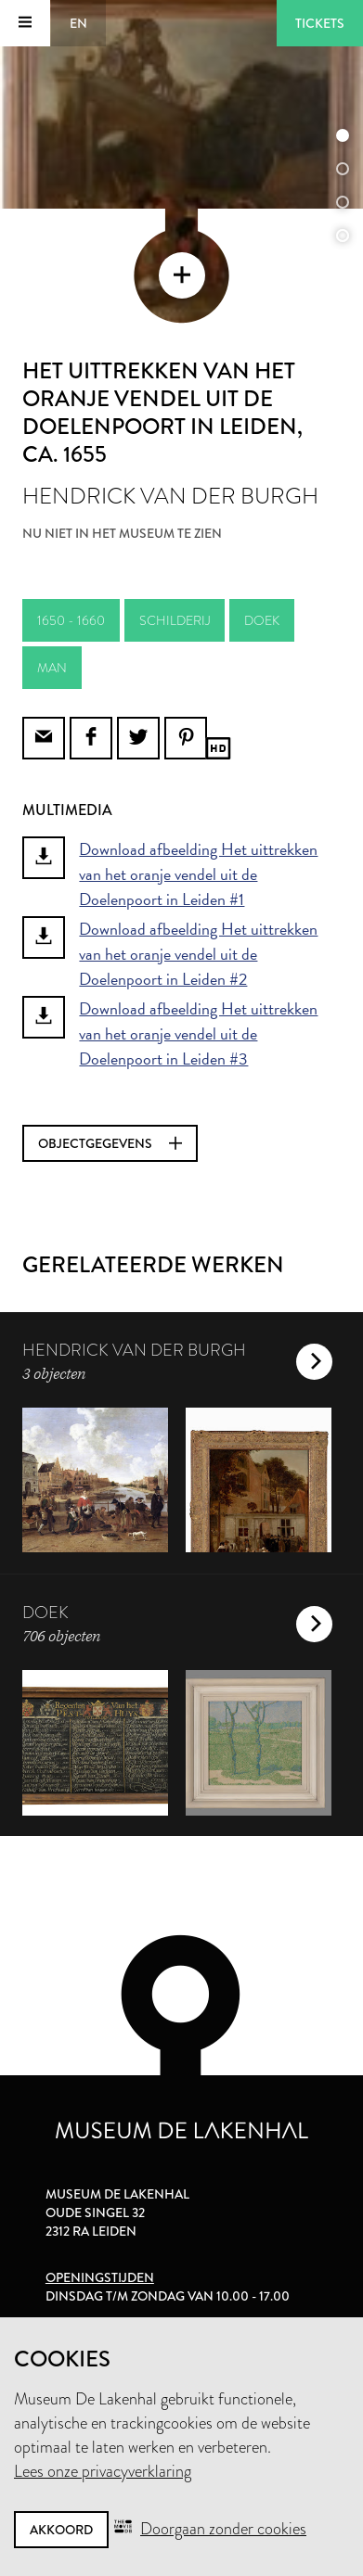  What do you see at coordinates (123, 2526) in the screenshot?
I see `visit The Movie Database (TMDB) website` at bounding box center [123, 2526].